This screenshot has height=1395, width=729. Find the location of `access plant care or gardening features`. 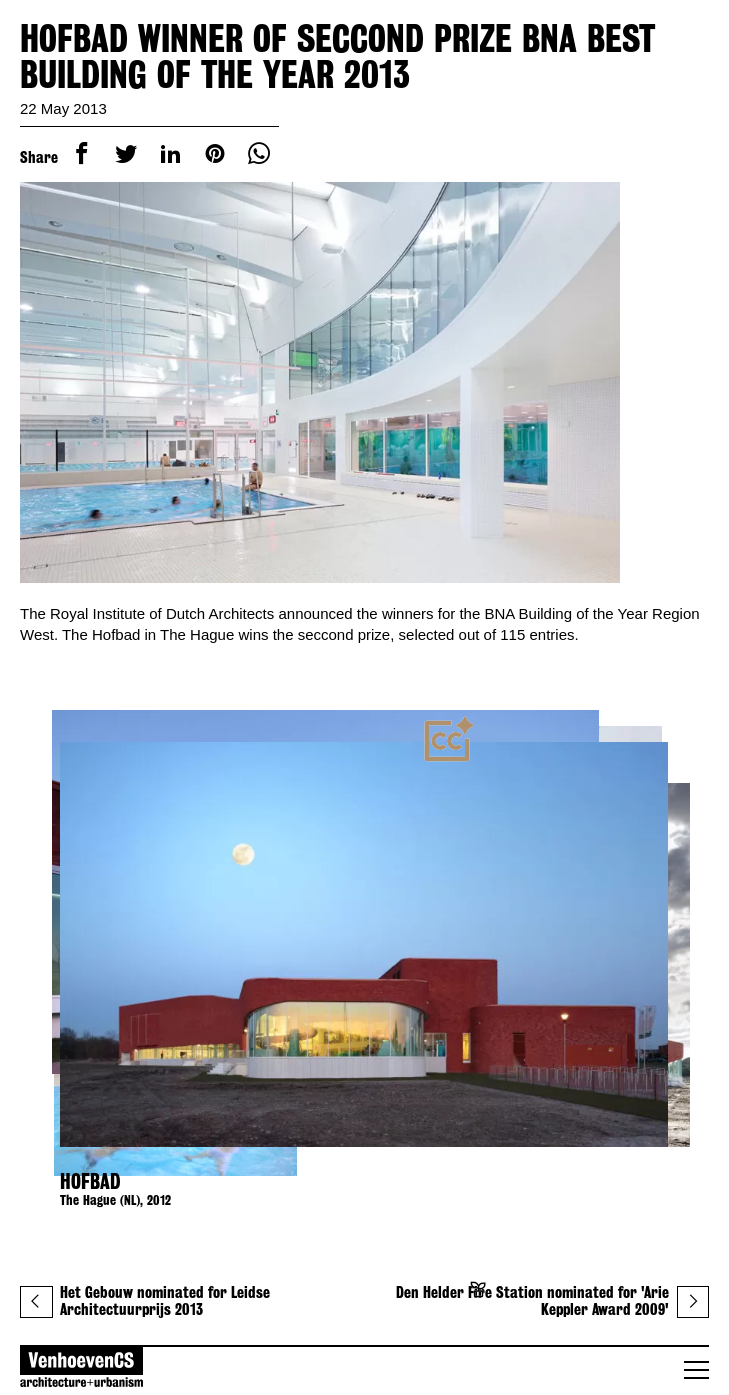

access plant care or gardening features is located at coordinates (478, 1289).